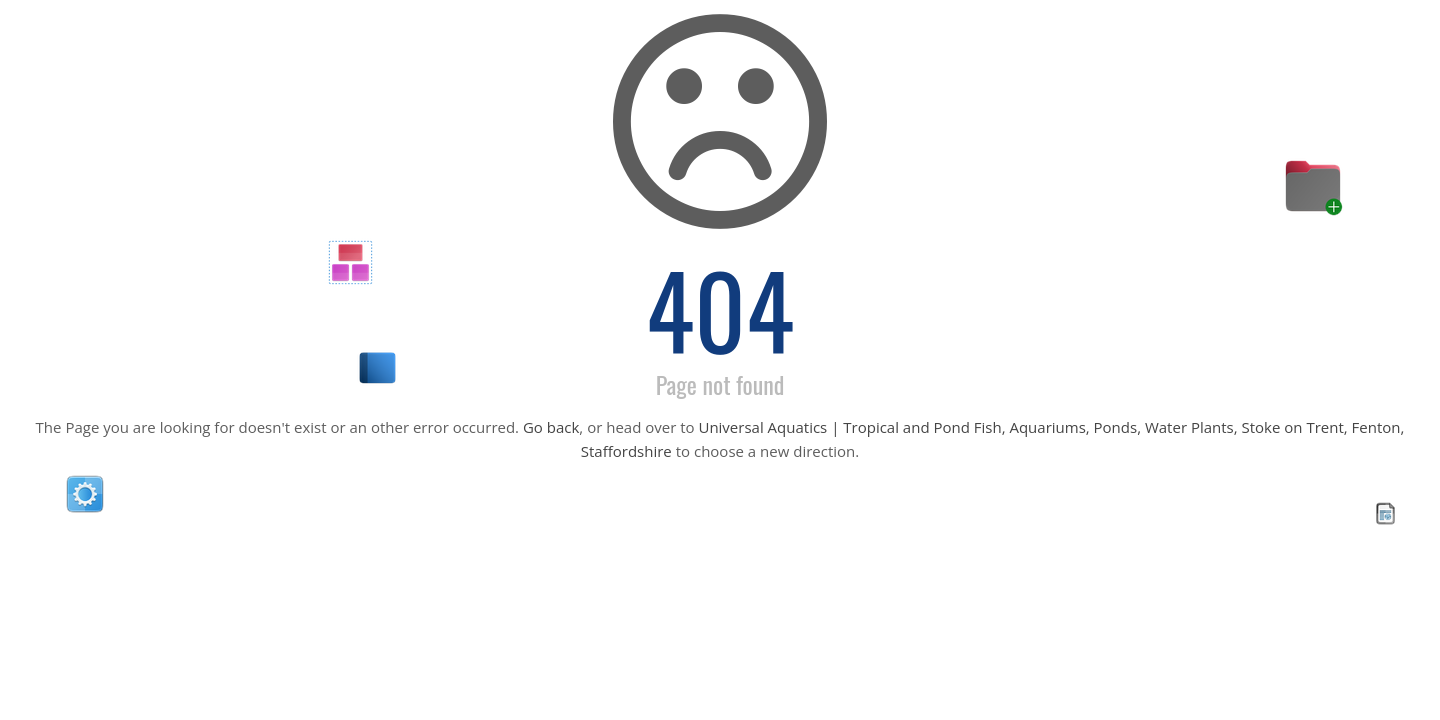  I want to click on create a new folder, so click(1313, 186).